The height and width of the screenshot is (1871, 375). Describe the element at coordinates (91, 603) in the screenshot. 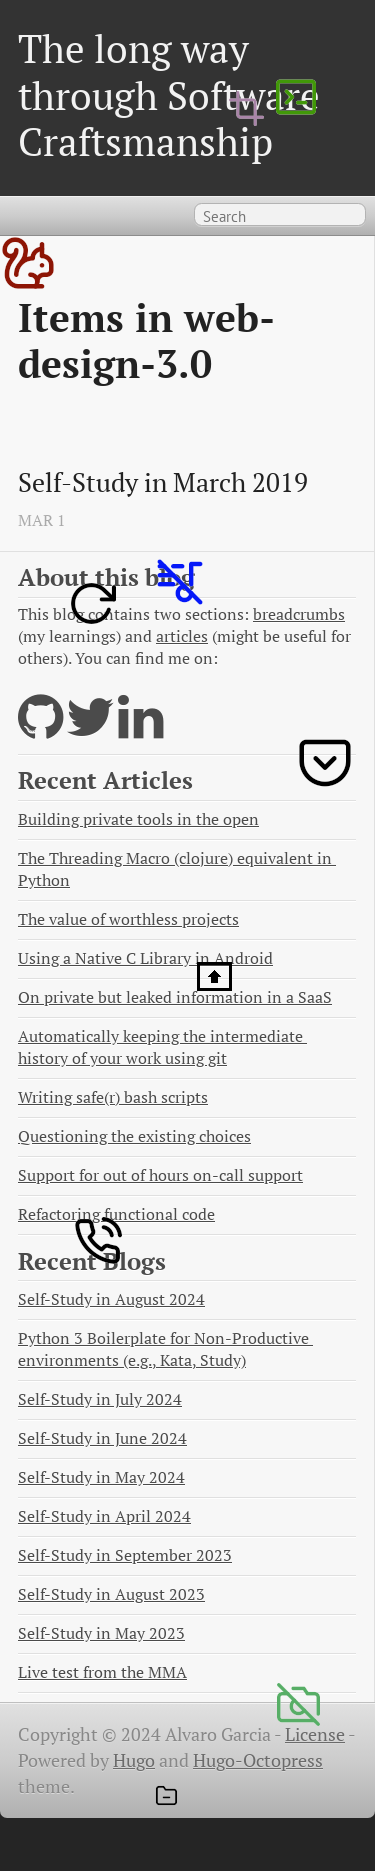

I see `redo or repeat the last action` at that location.